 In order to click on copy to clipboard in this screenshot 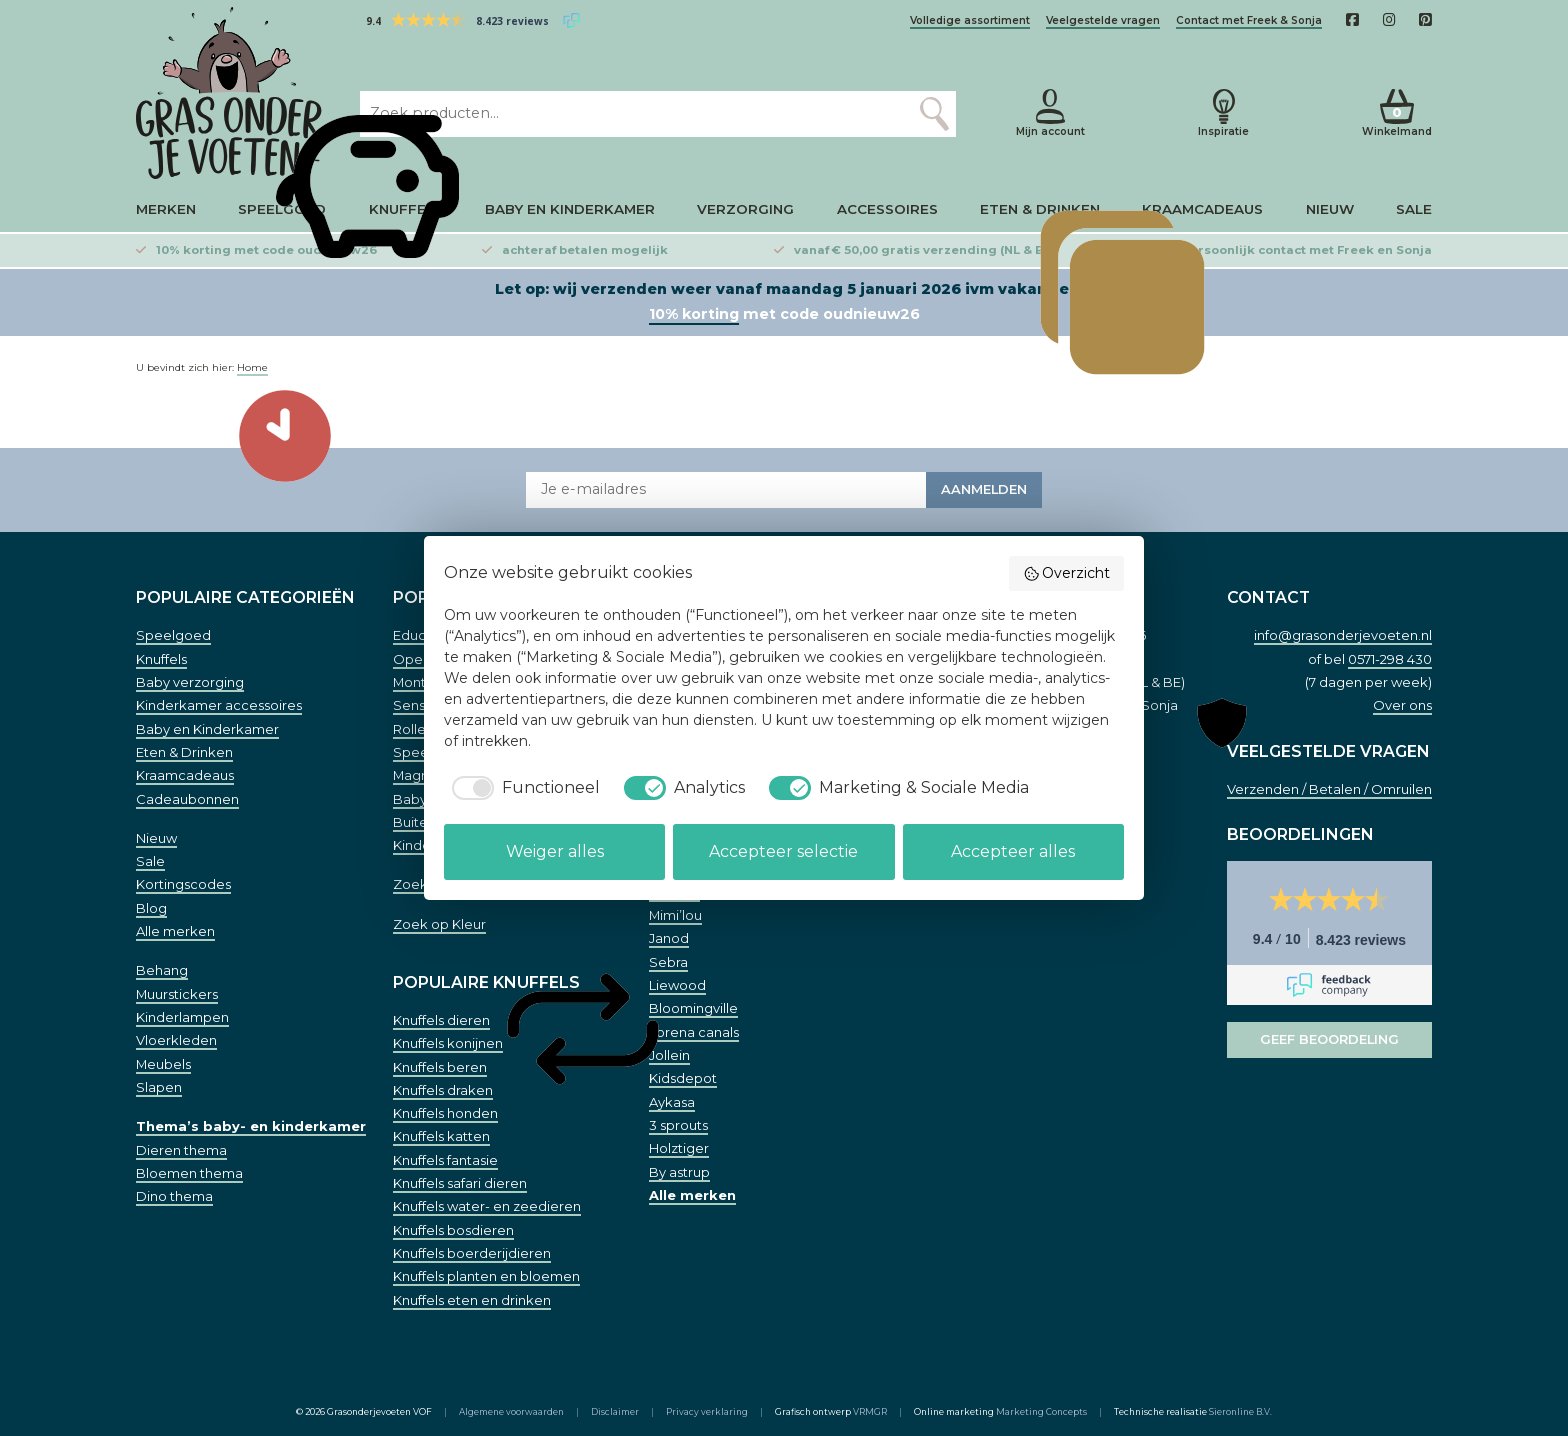, I will do `click(1122, 292)`.